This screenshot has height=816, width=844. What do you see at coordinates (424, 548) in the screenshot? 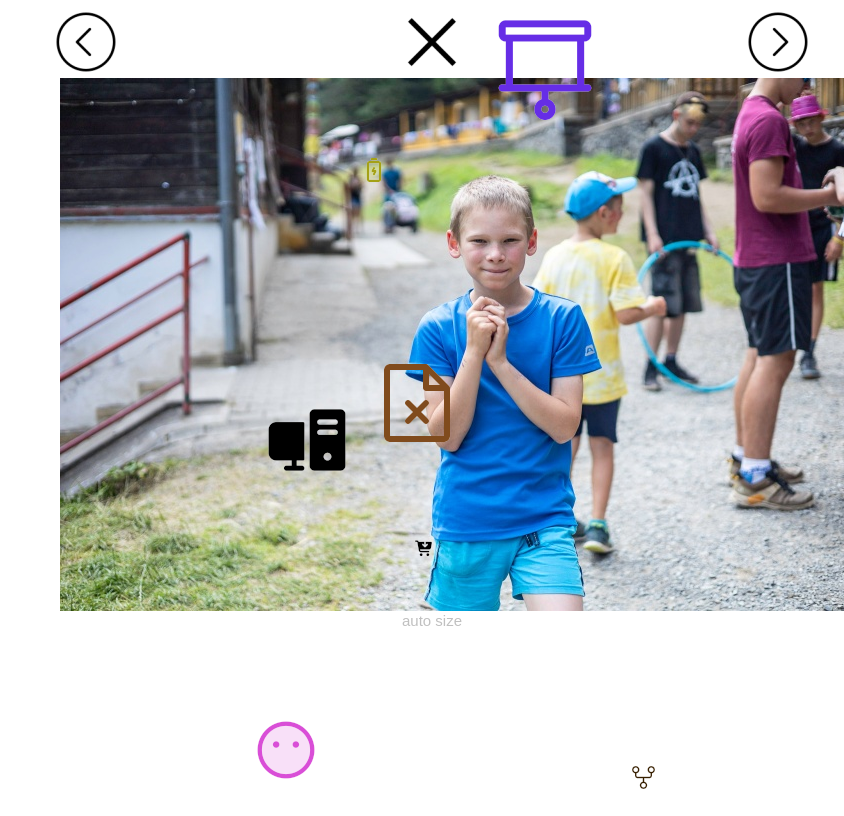
I see `add item to shopping cart` at bounding box center [424, 548].